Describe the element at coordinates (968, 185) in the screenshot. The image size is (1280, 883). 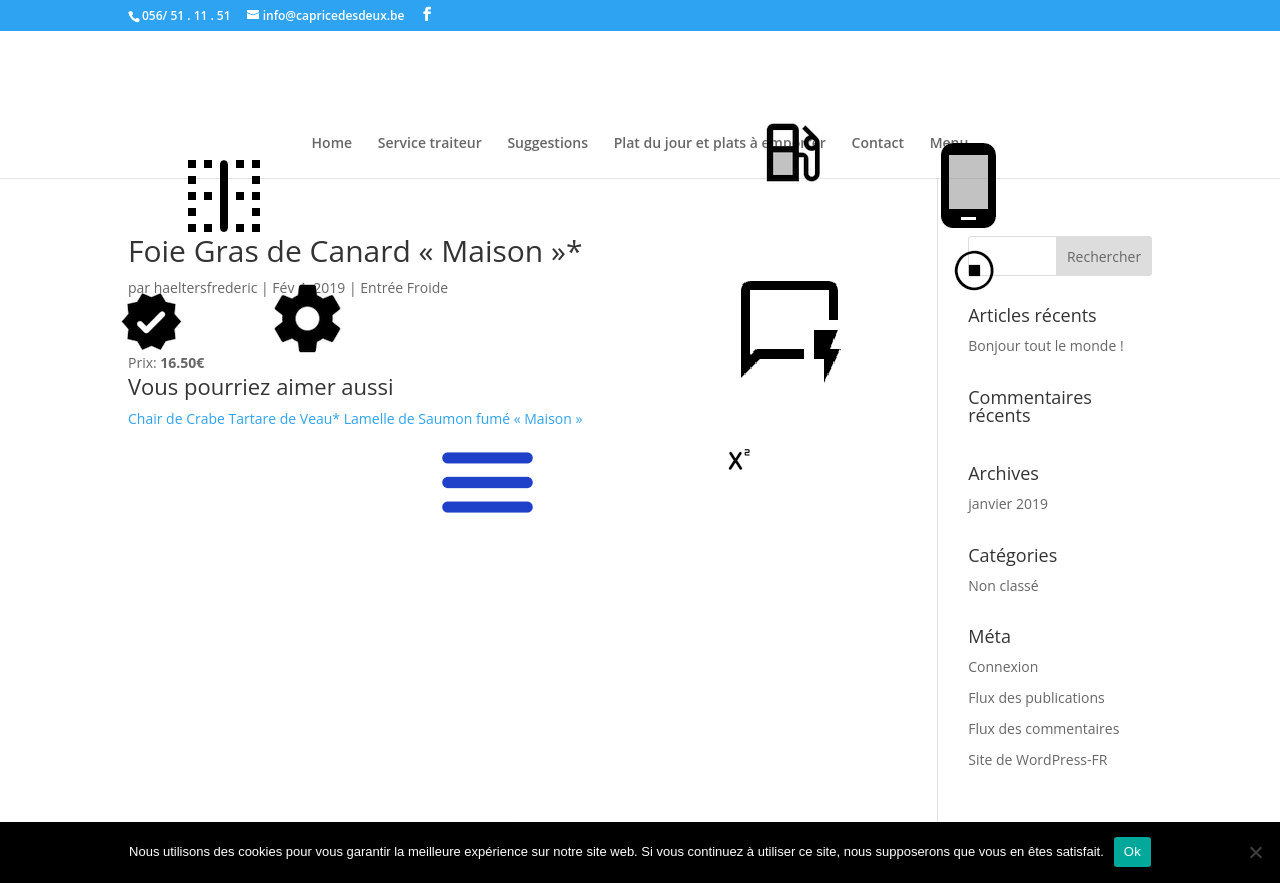
I see `indicates an android device` at that location.